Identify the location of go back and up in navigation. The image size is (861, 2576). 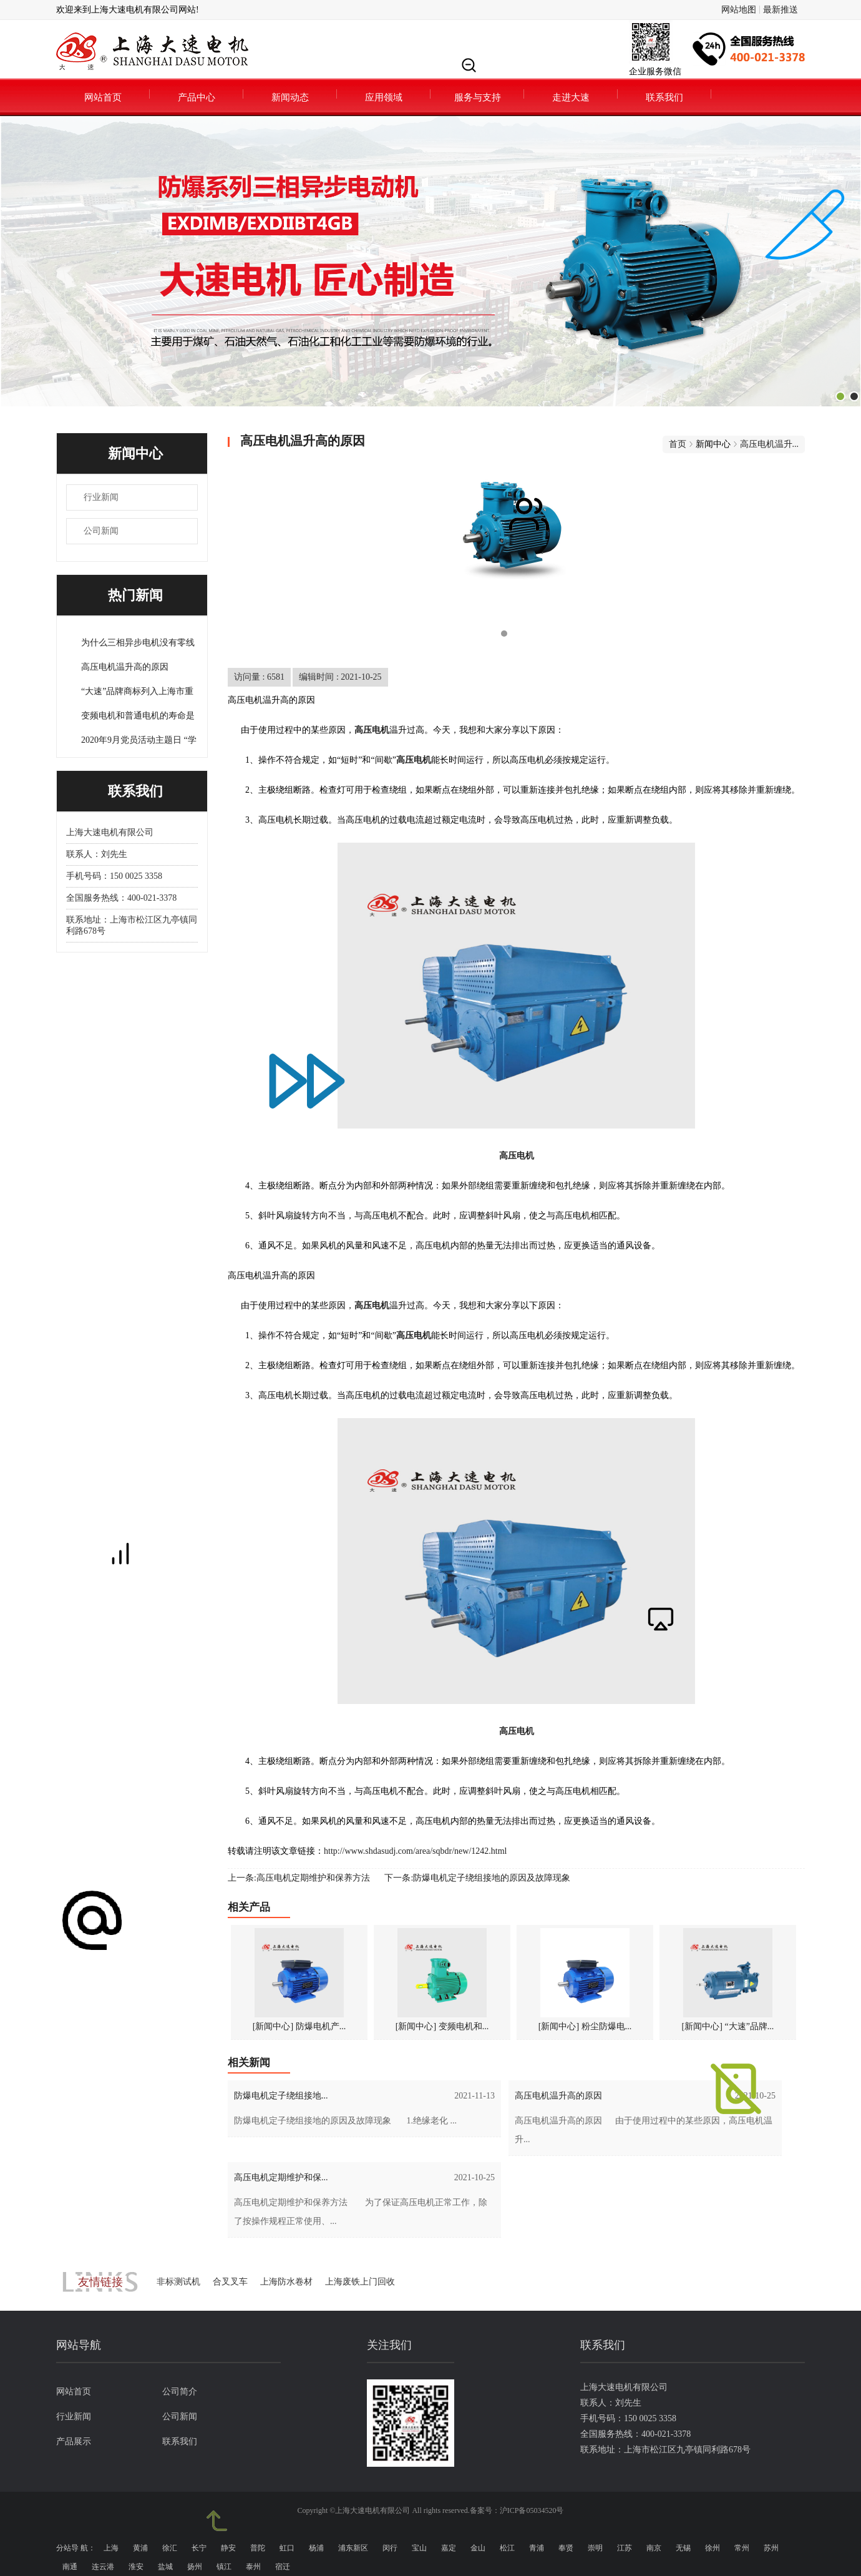
(216, 2520).